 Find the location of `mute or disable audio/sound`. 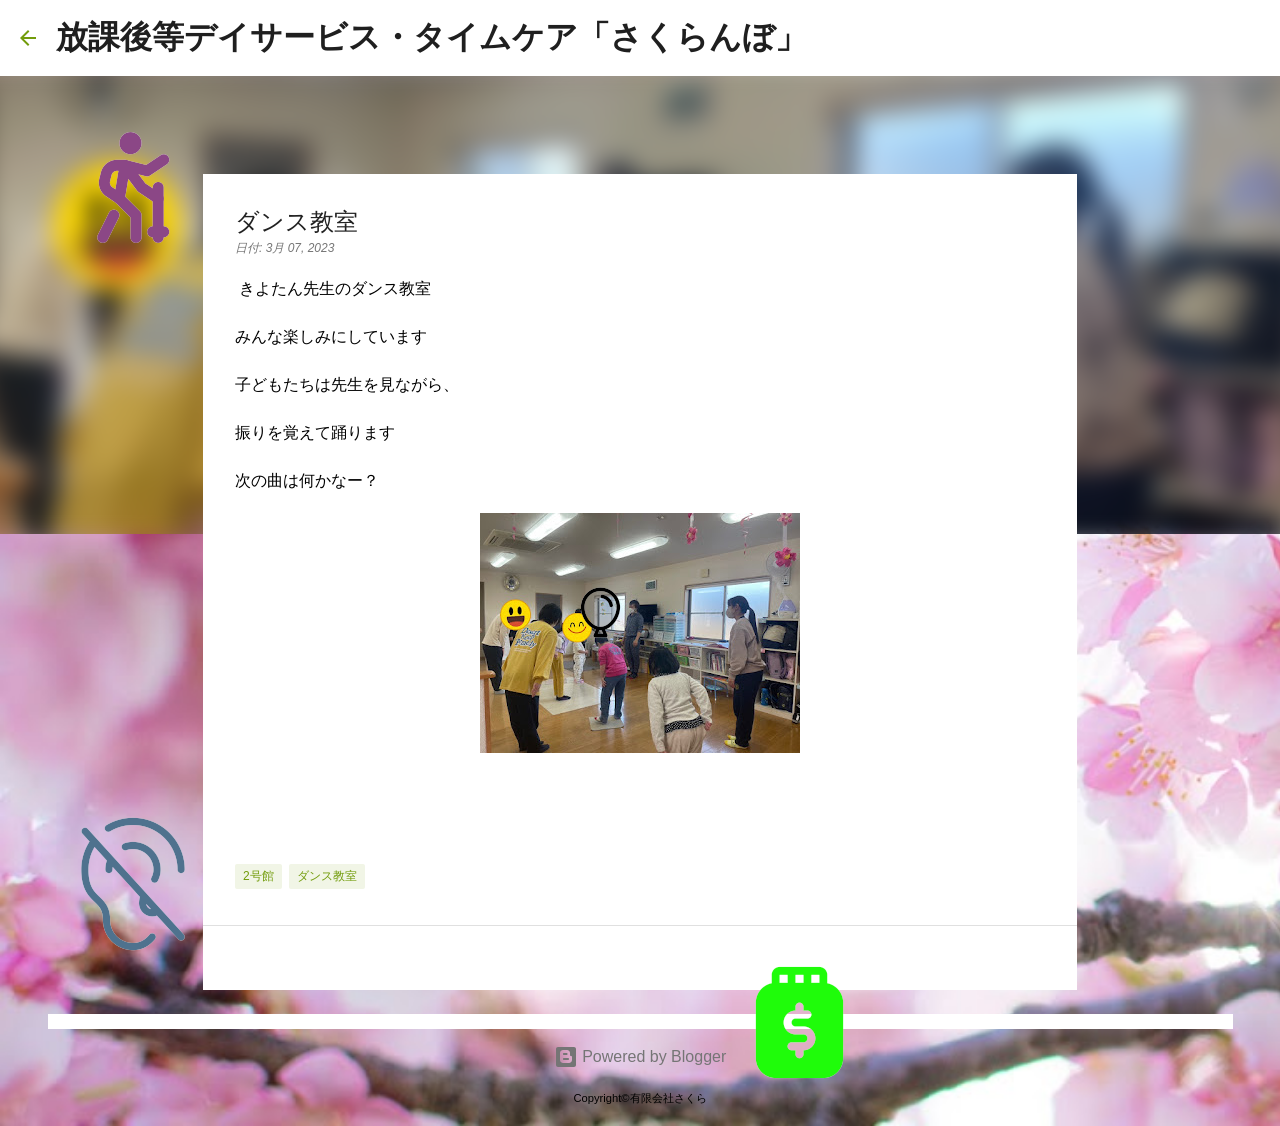

mute or disable audio/sound is located at coordinates (133, 884).